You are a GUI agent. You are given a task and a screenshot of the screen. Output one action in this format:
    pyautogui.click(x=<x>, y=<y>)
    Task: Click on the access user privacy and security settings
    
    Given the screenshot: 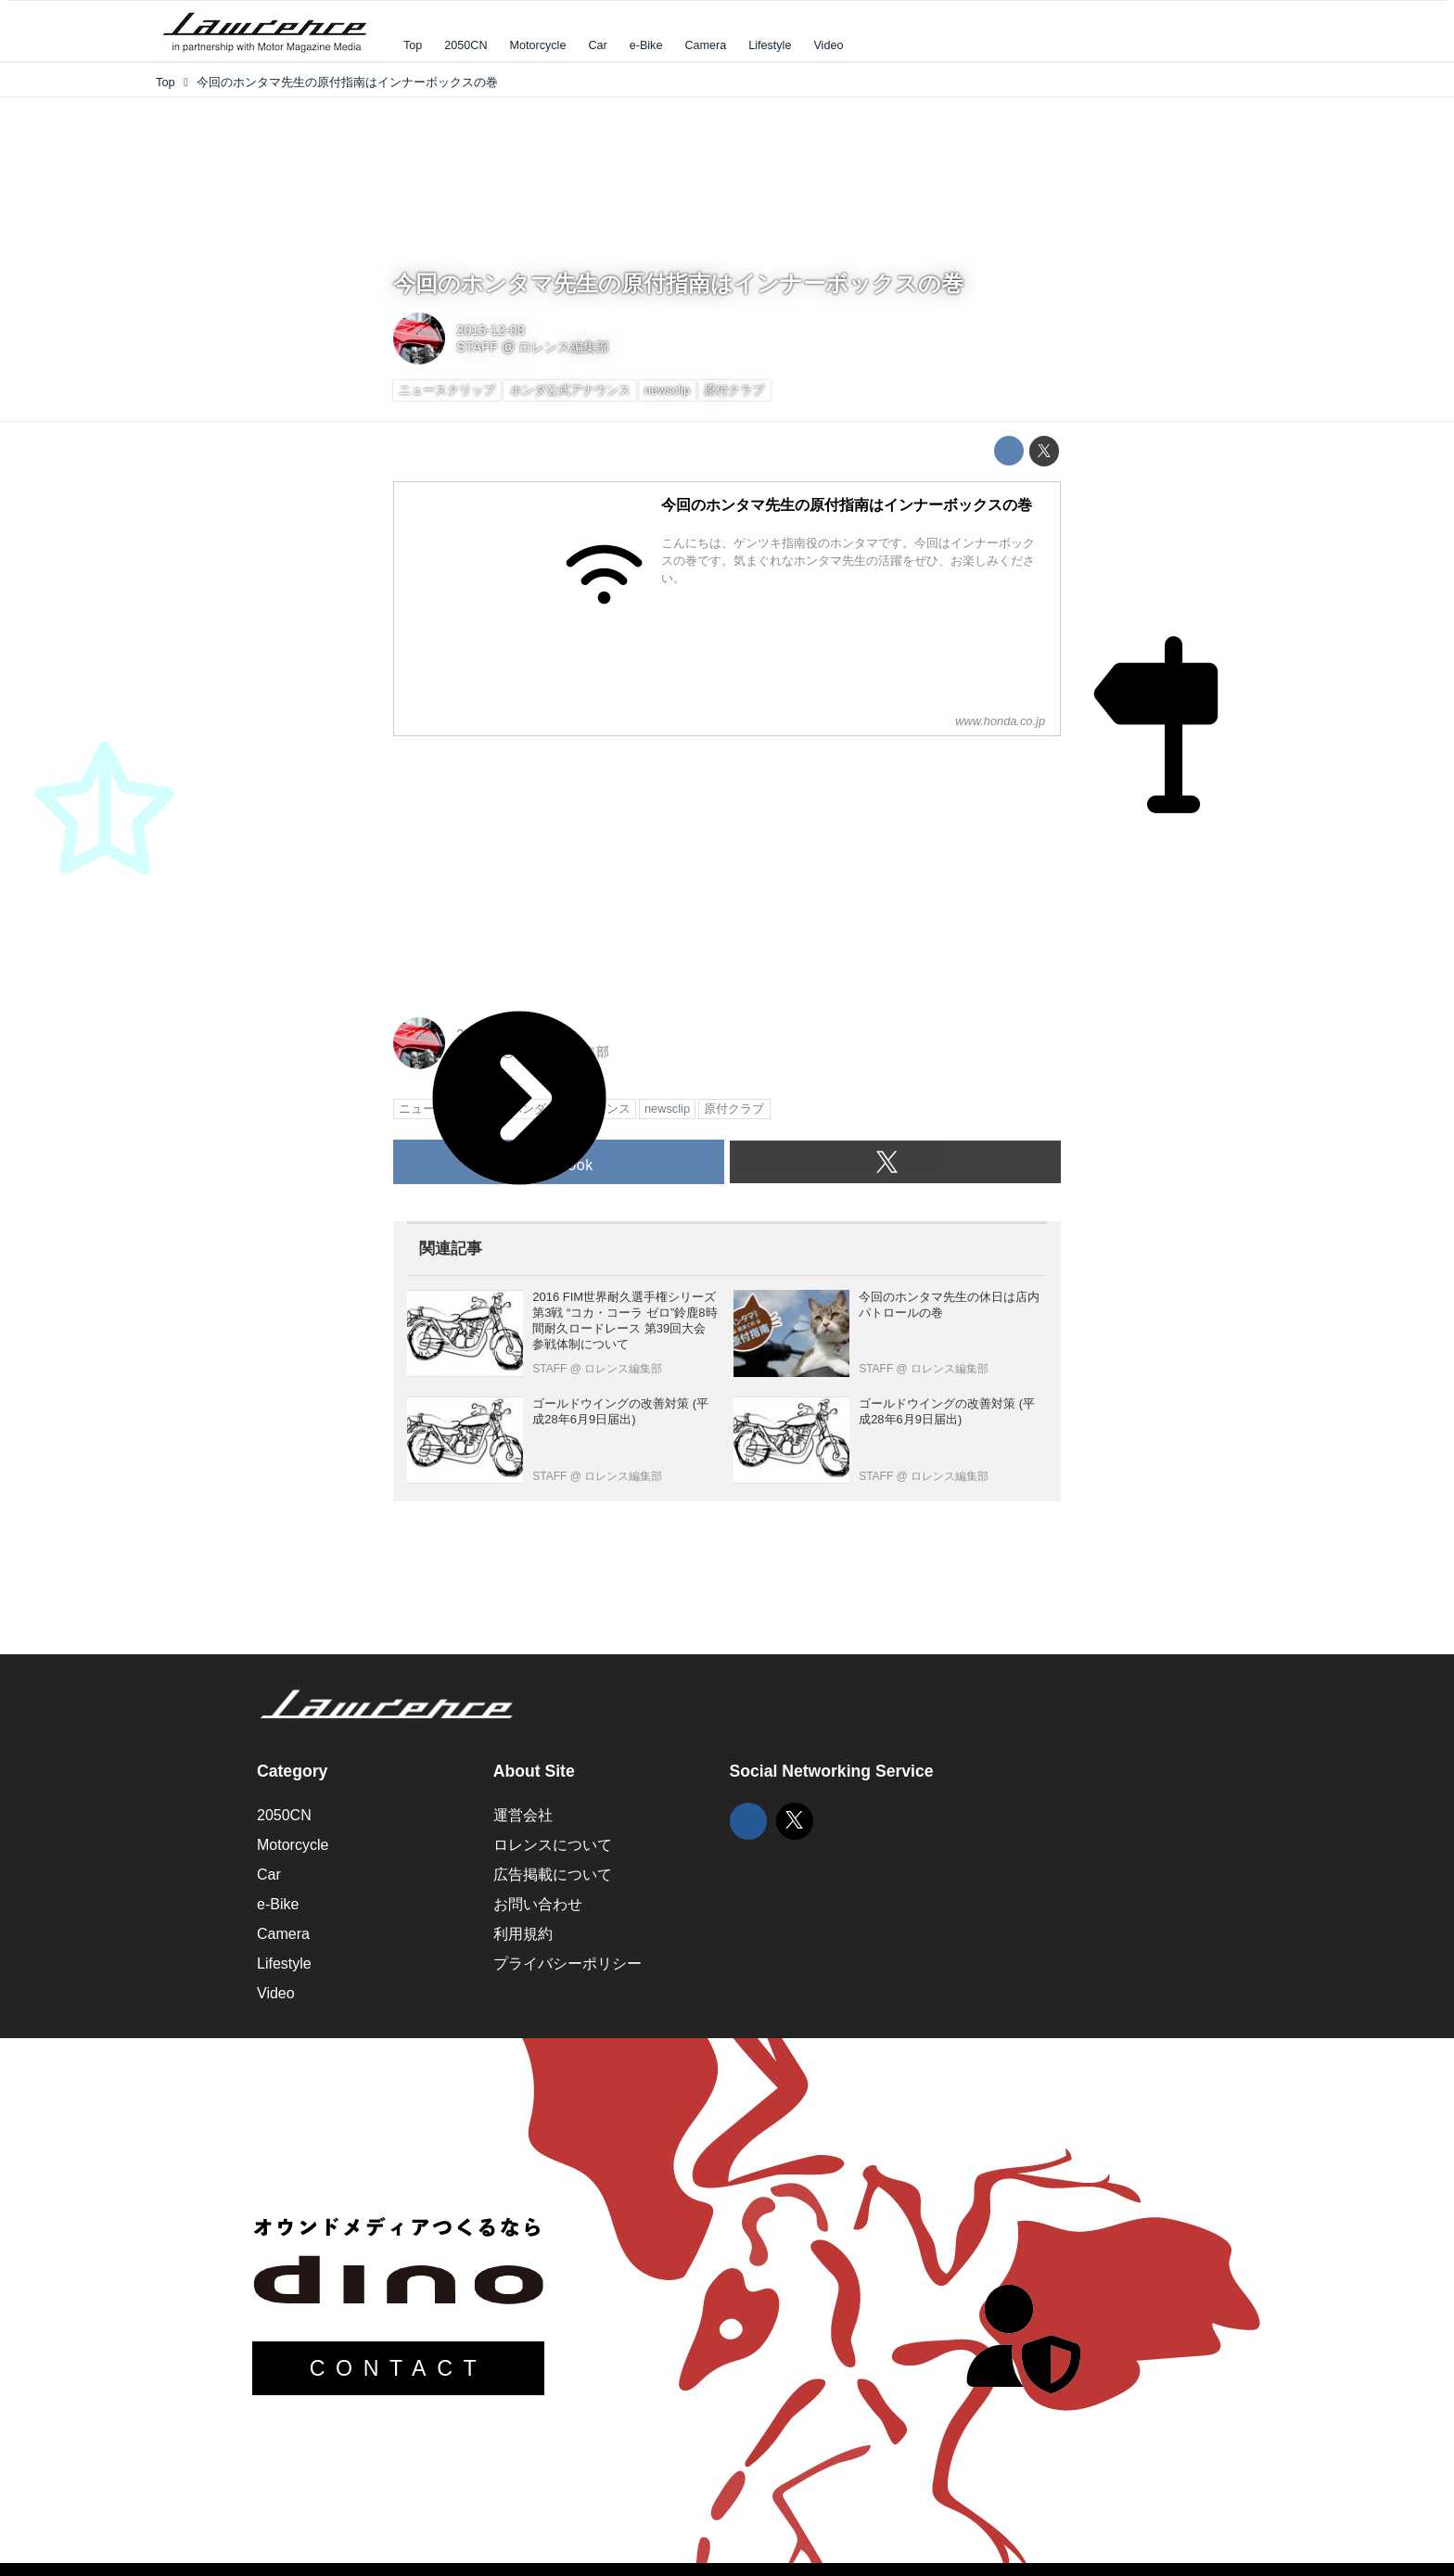 What is the action you would take?
    pyautogui.click(x=1022, y=2335)
    